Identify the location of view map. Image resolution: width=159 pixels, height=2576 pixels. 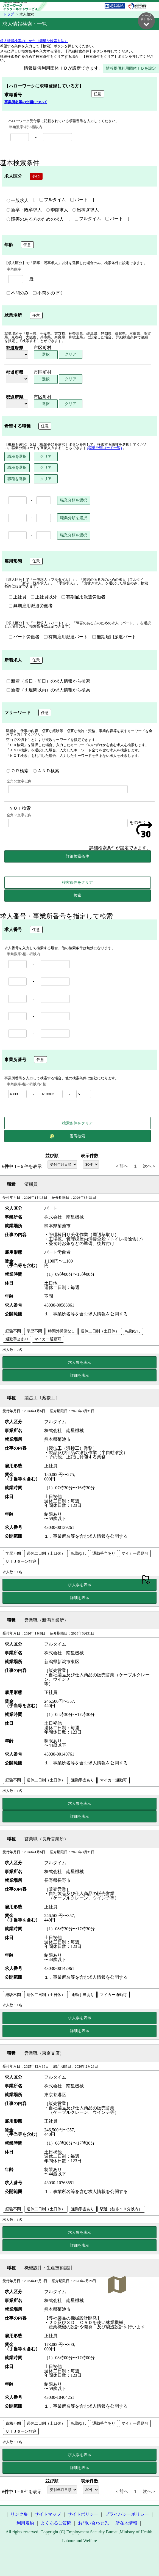
(117, 2285).